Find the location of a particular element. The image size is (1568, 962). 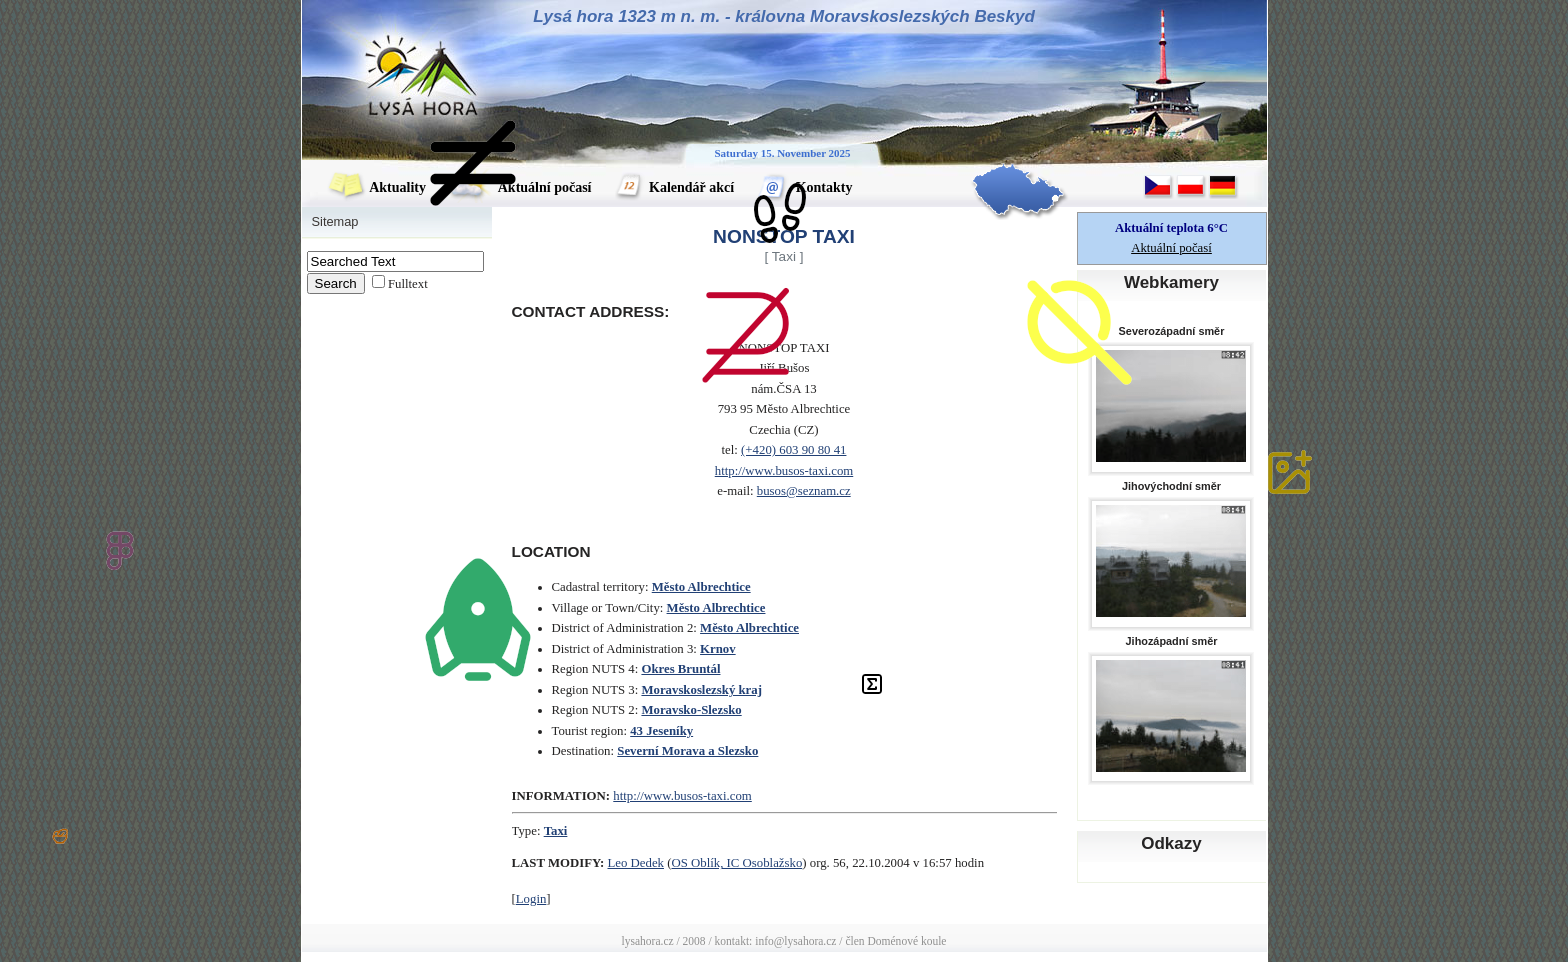

open Figma design tool is located at coordinates (120, 550).